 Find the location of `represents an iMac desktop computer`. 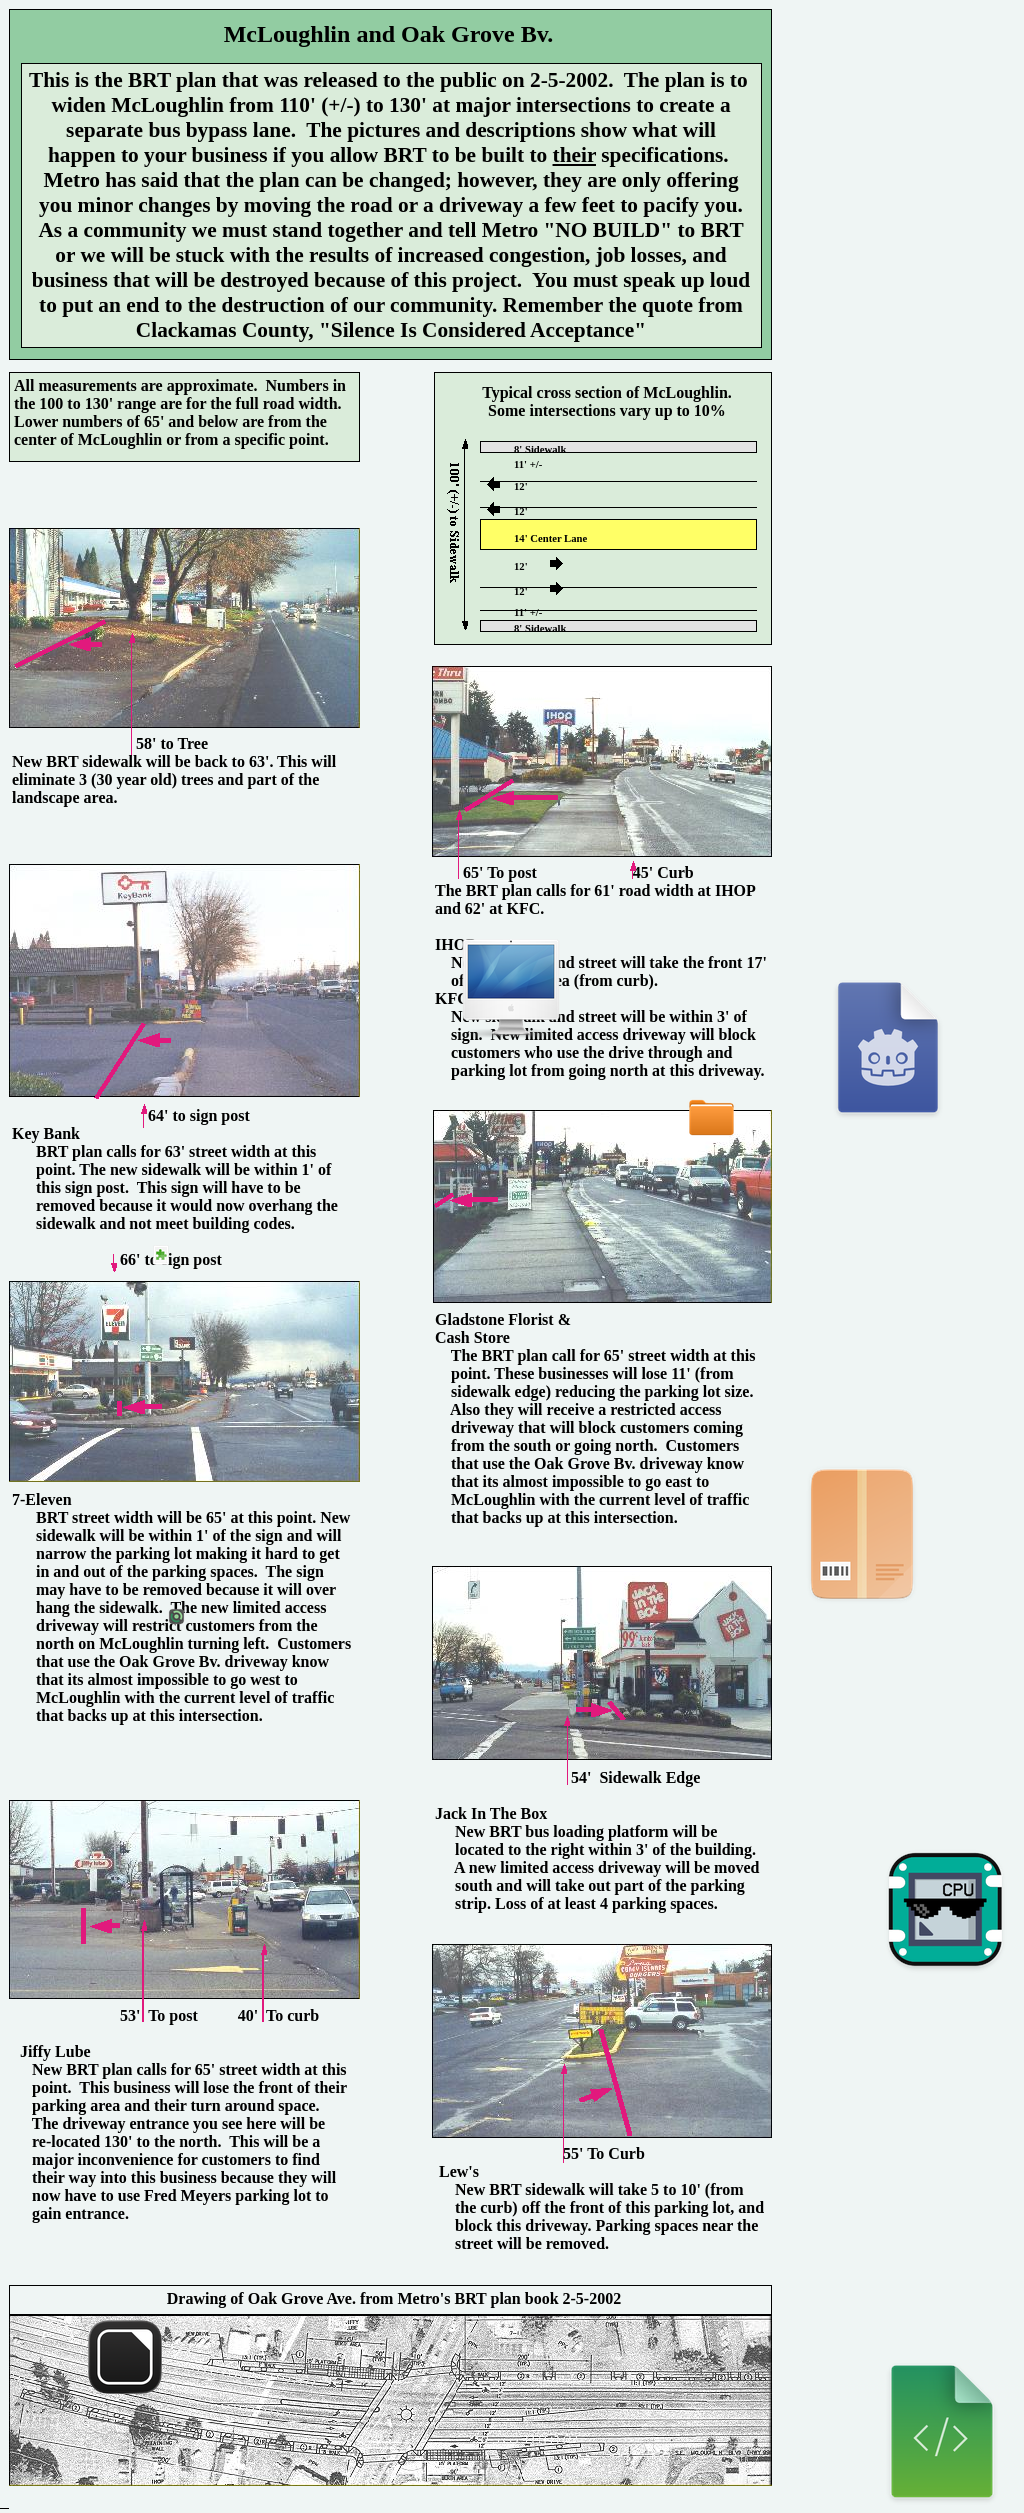

represents an iMac desktop computer is located at coordinates (511, 982).